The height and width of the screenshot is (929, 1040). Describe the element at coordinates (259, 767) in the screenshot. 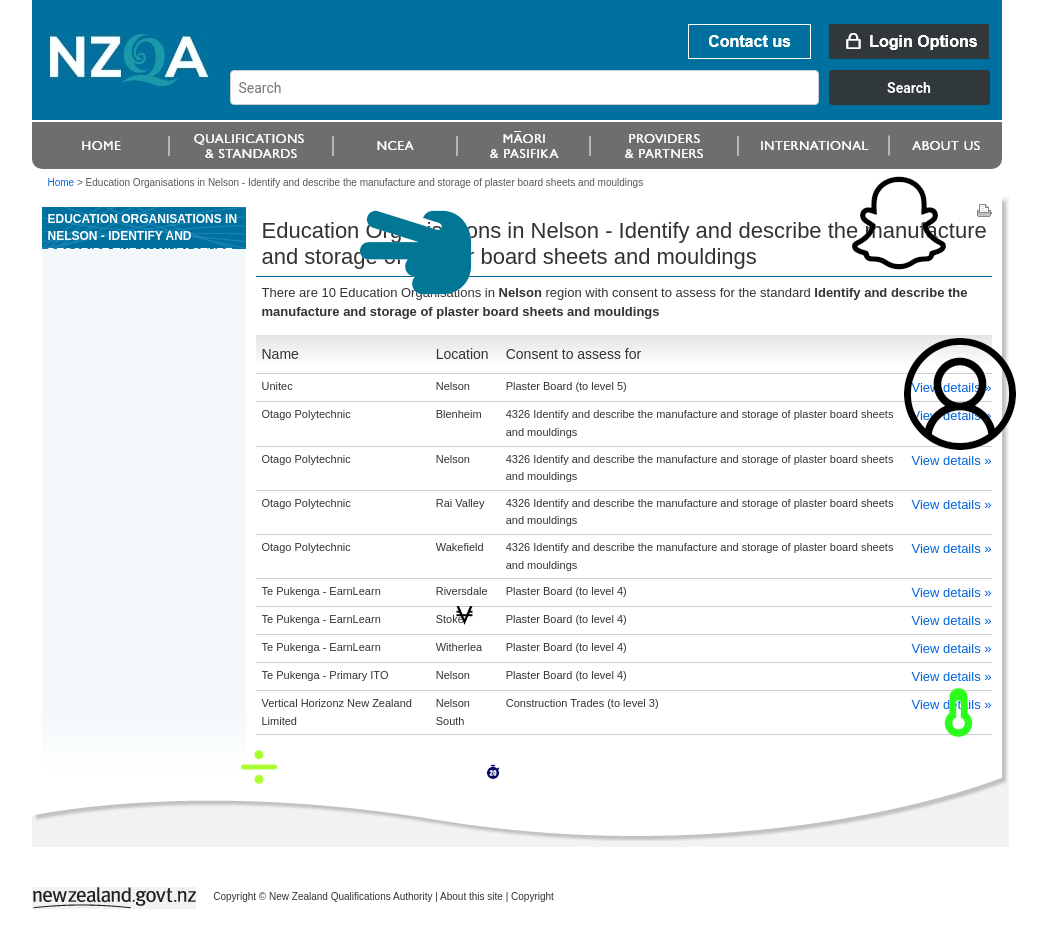

I see `perform division operation` at that location.